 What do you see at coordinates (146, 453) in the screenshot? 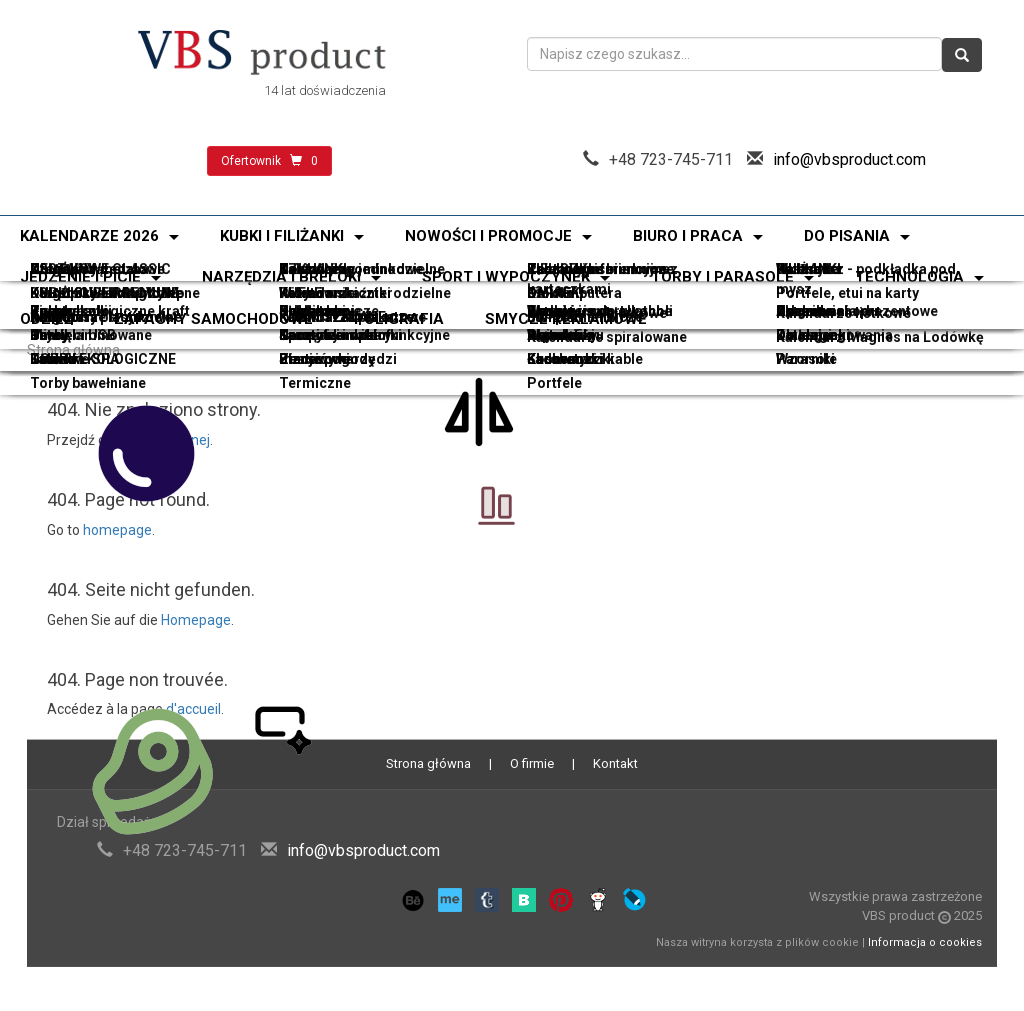
I see `apply inner shadow effect to bottom-left corner` at bounding box center [146, 453].